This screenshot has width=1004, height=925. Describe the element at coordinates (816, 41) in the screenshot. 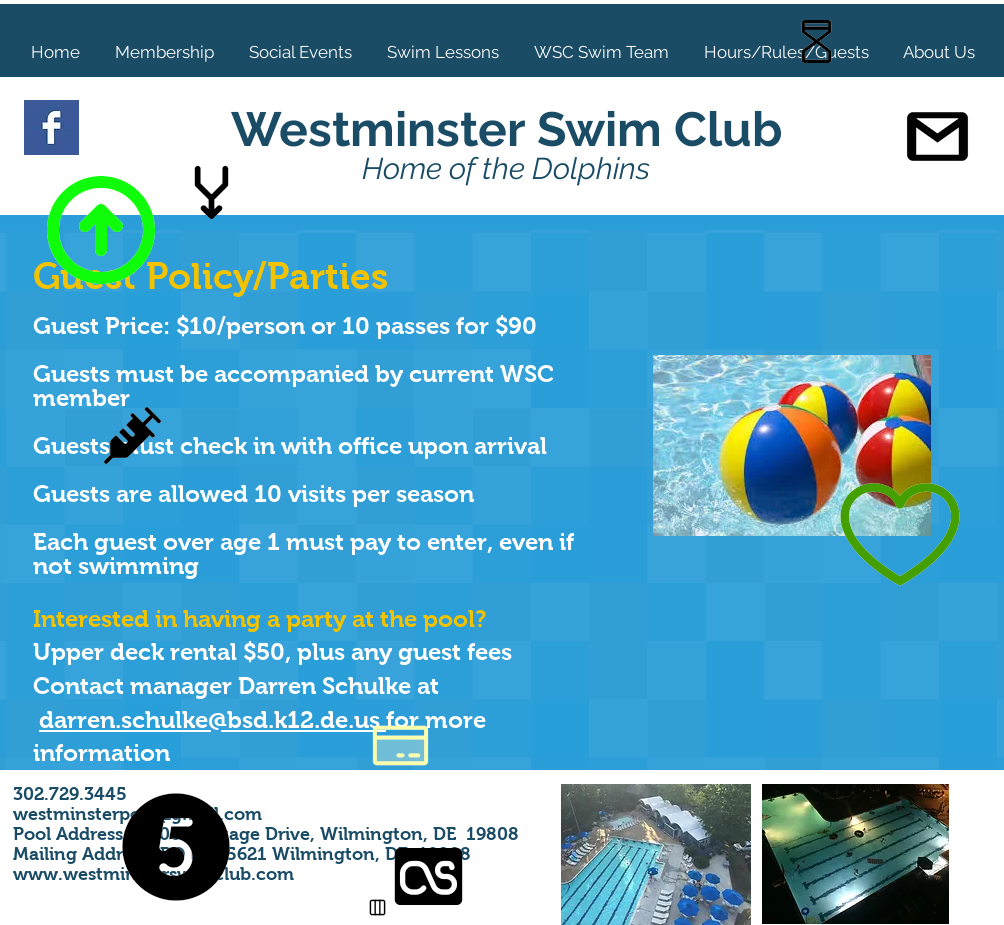

I see `indicates a timer or countdown in progress` at that location.